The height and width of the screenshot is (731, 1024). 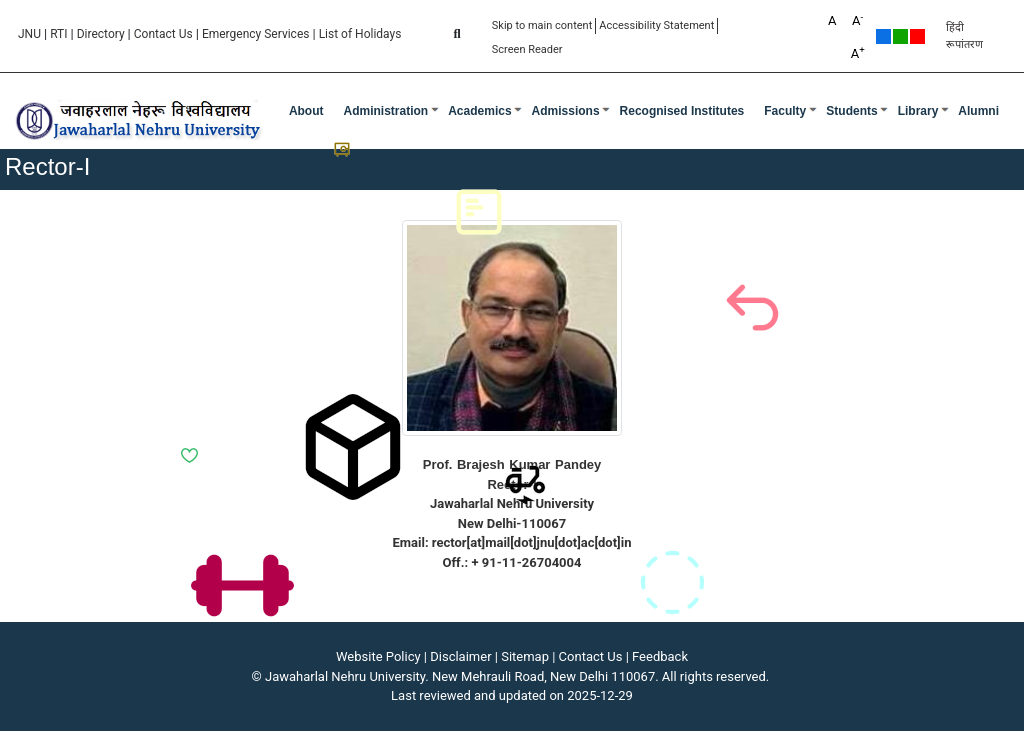 I want to click on align content to top-left of container, so click(x=479, y=212).